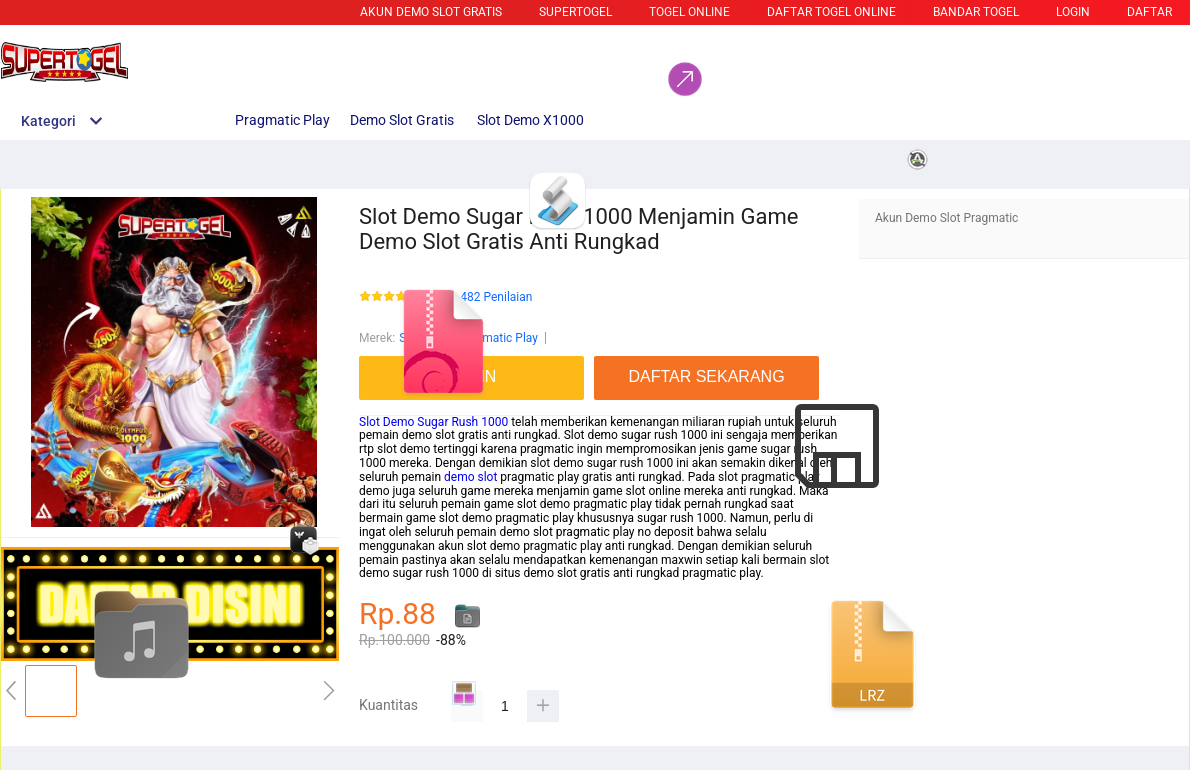 The image size is (1190, 770). I want to click on open your documents folder, so click(467, 615).